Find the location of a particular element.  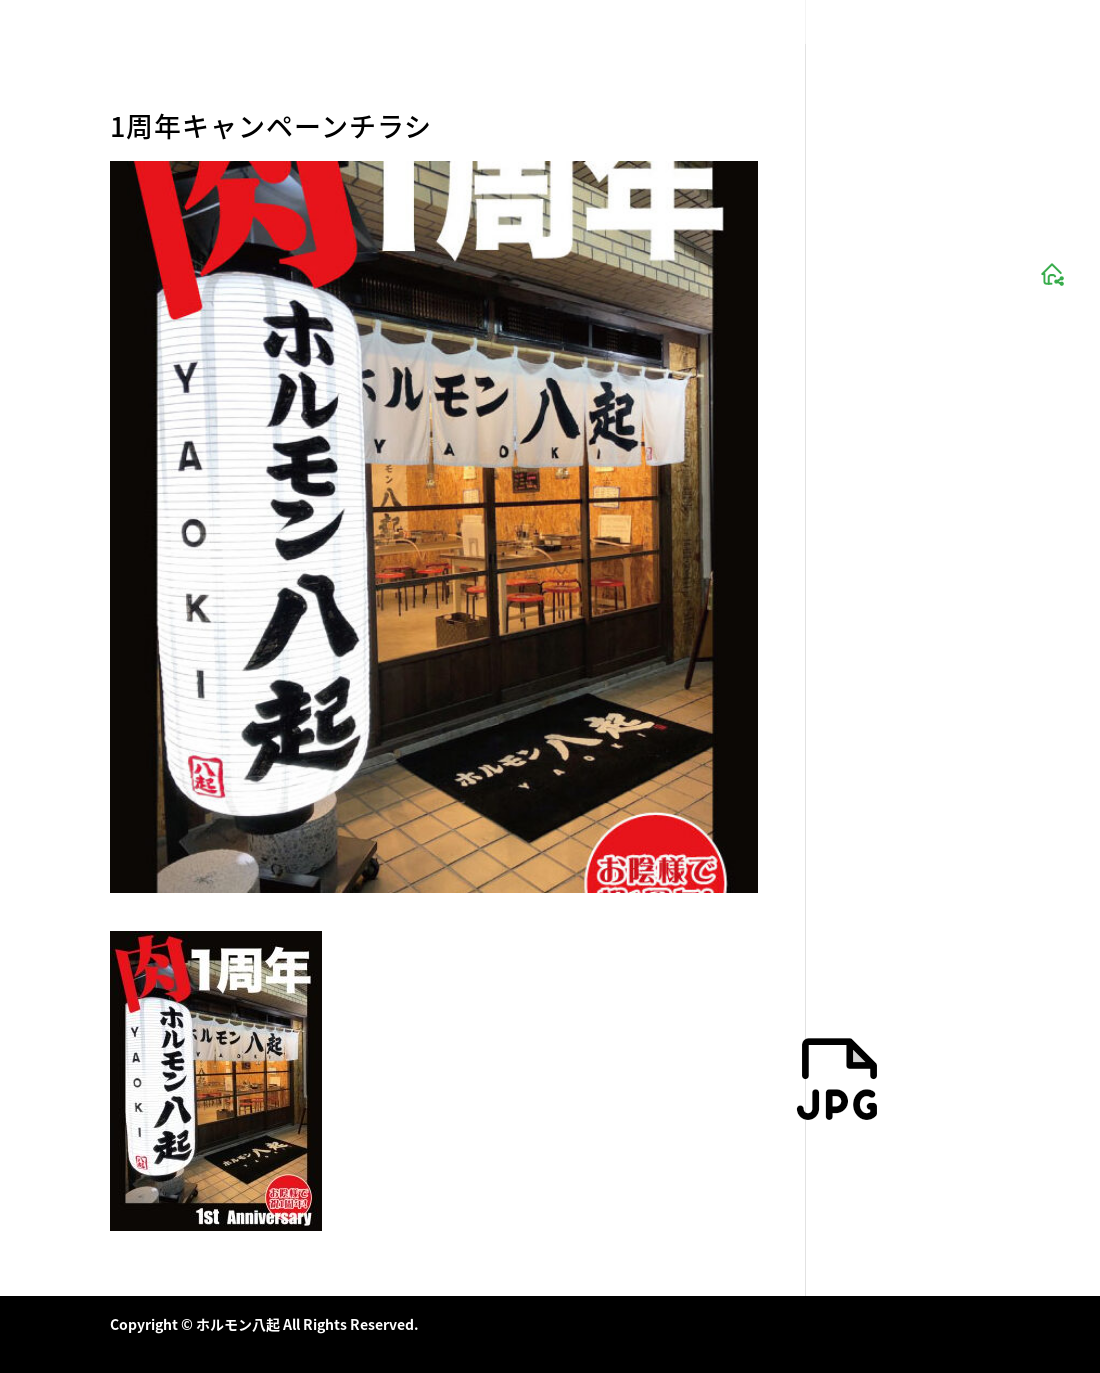

view or open a JPG image file is located at coordinates (839, 1082).